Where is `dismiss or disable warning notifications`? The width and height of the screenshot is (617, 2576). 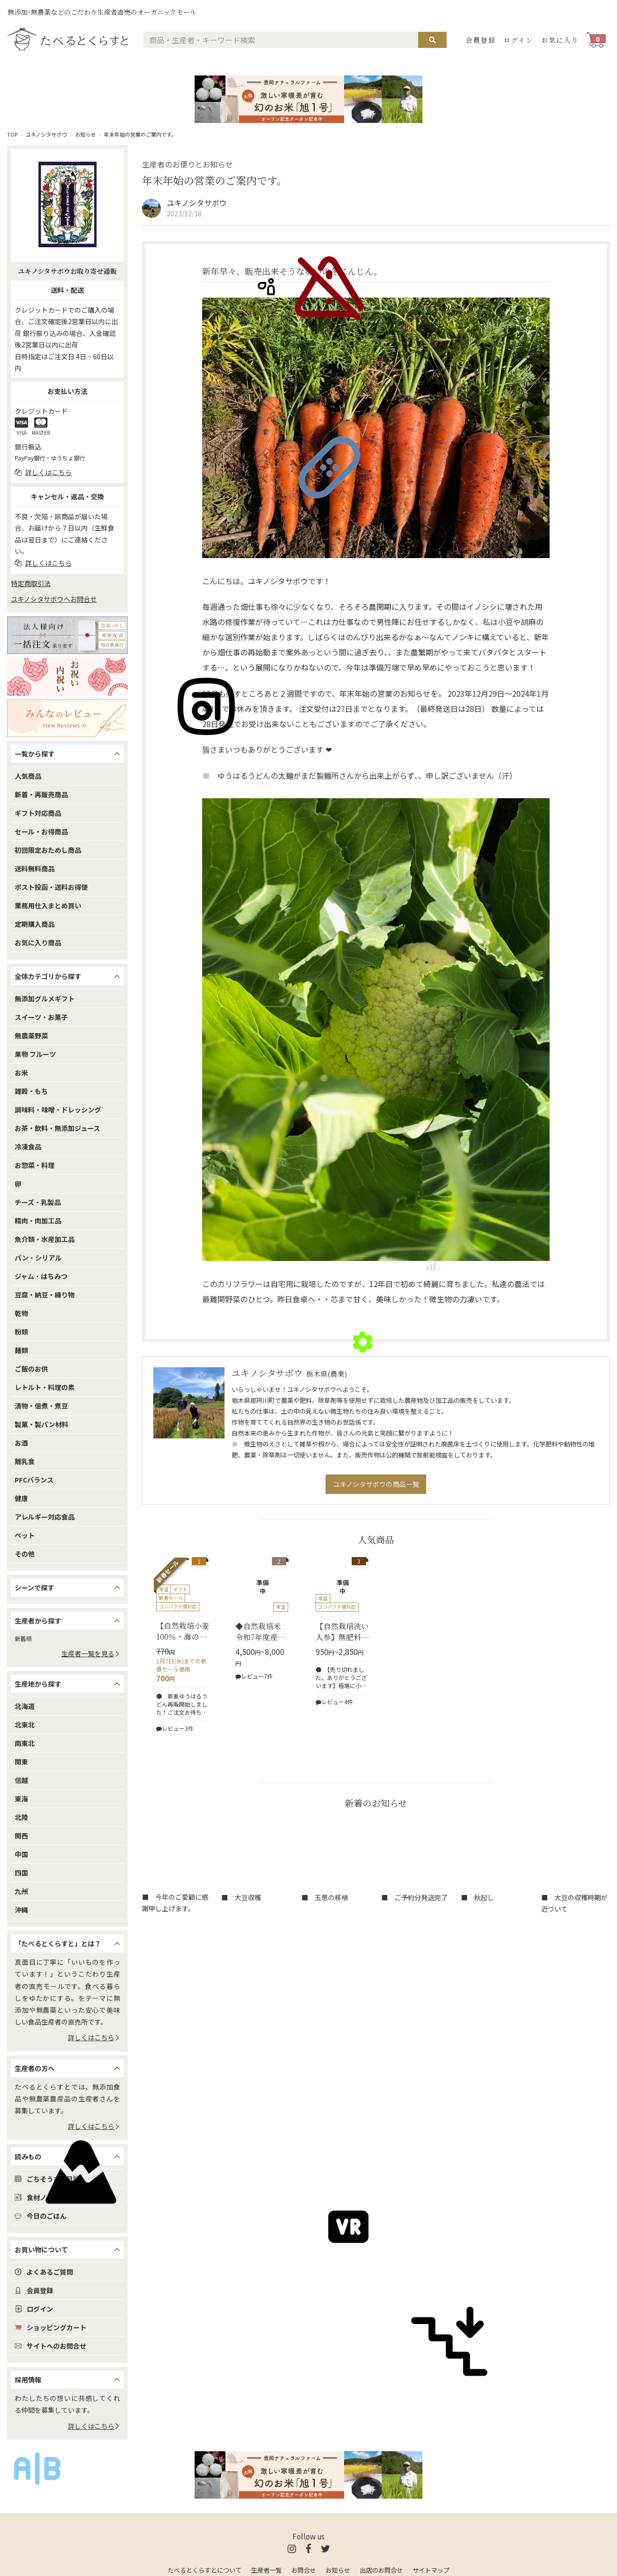 dismiss or disable warning notifications is located at coordinates (329, 289).